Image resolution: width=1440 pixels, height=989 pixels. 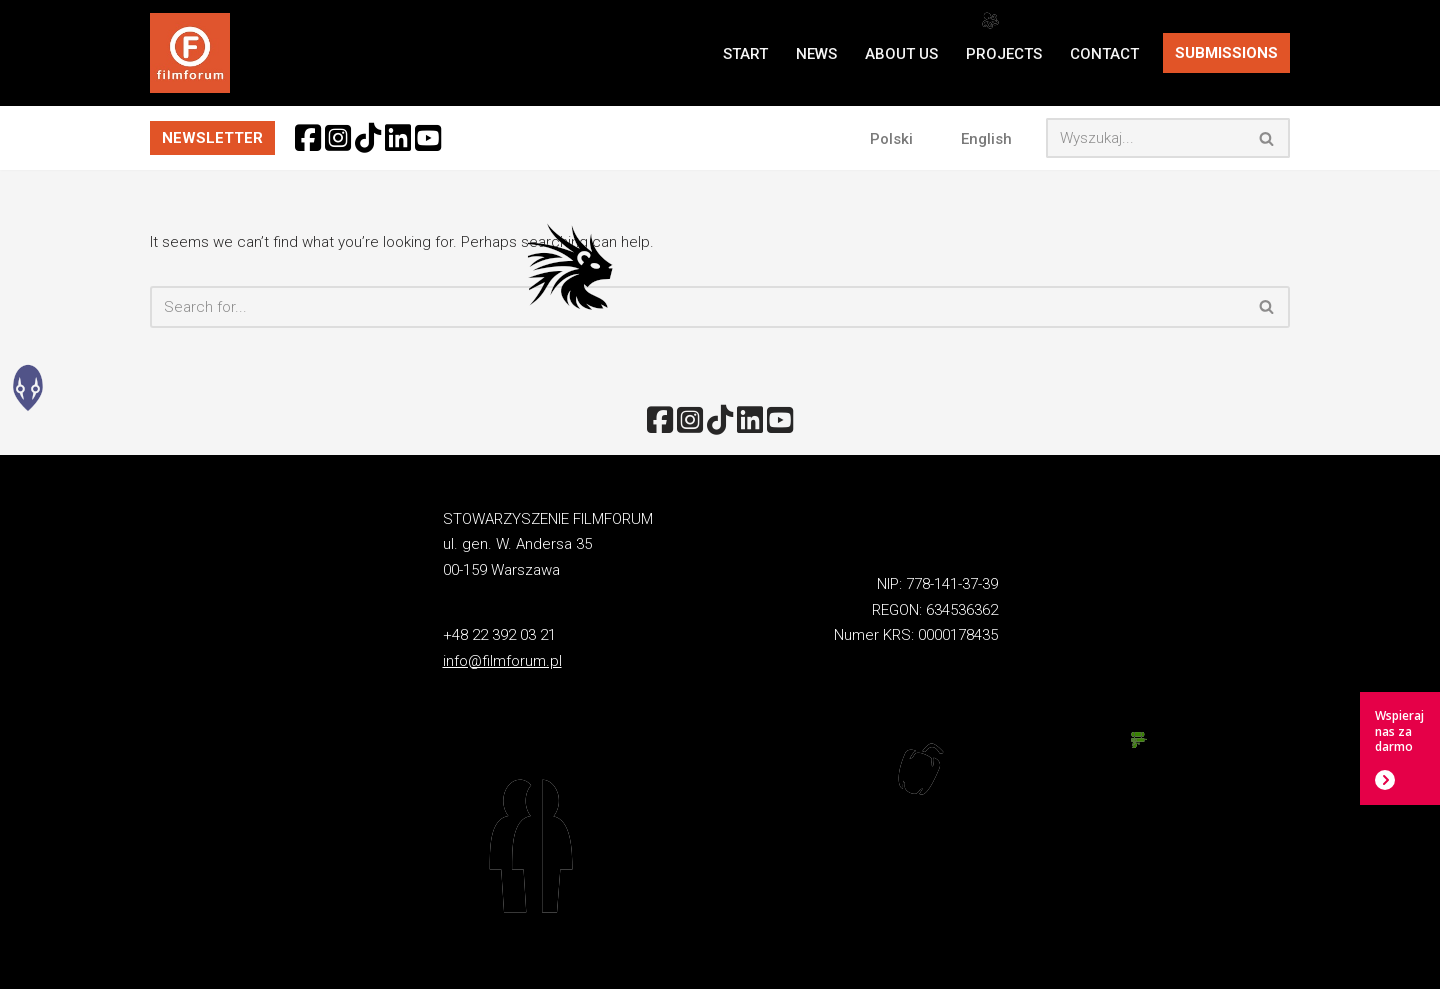 I want to click on select architect or builder character class, so click(x=28, y=388).